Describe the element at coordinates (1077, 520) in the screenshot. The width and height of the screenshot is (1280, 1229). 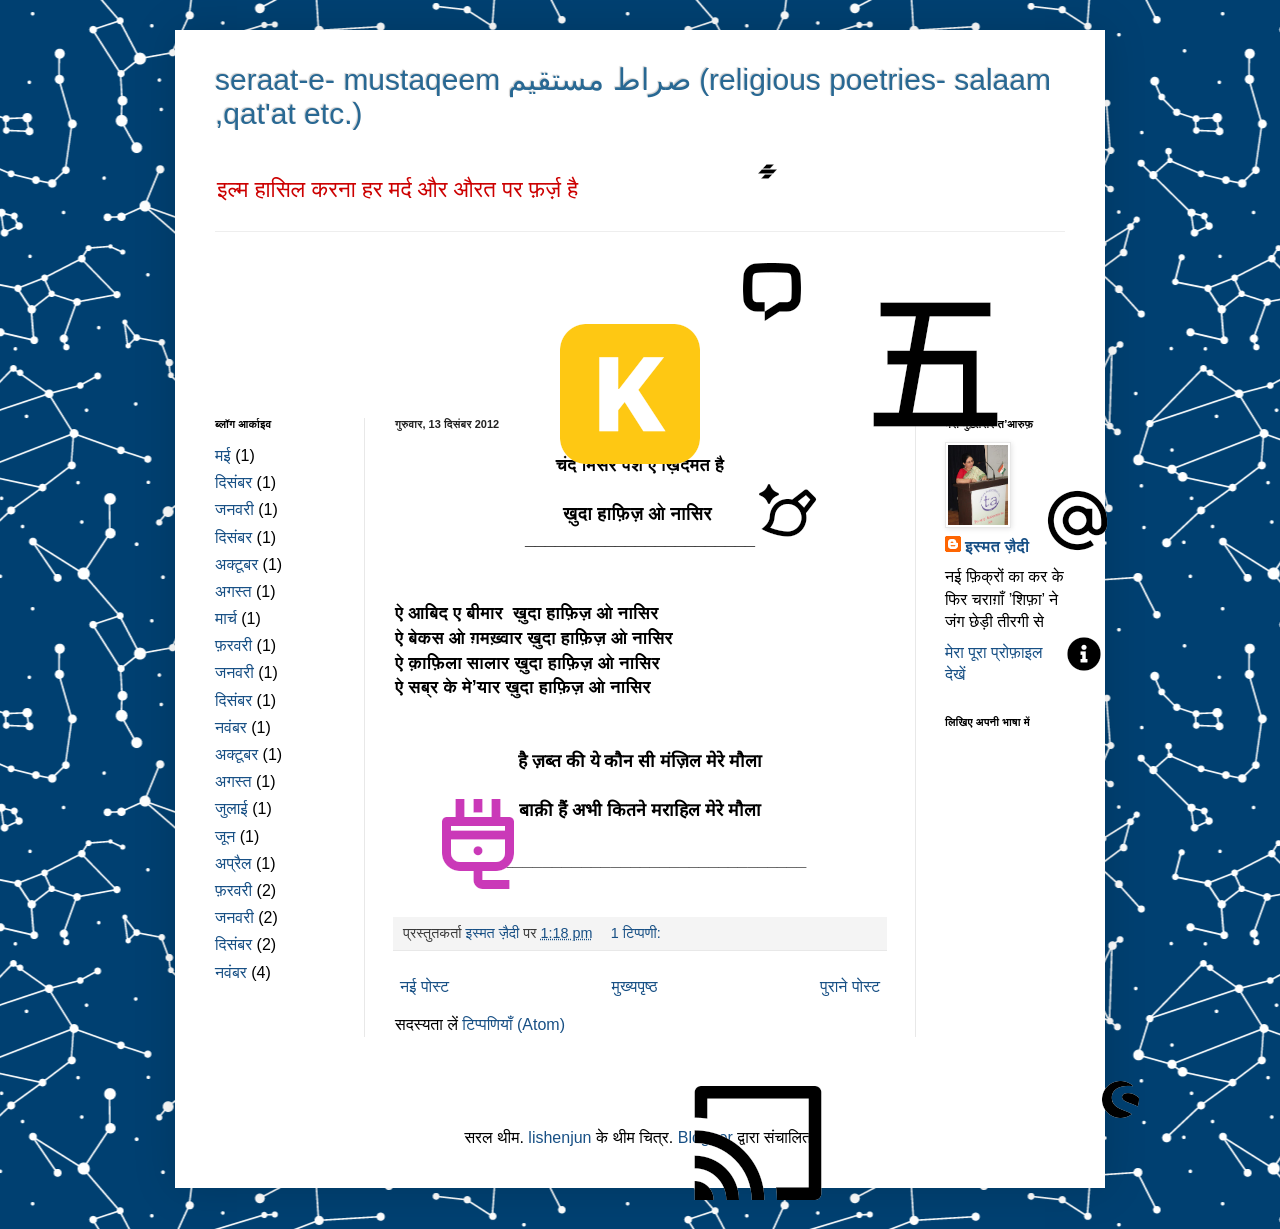
I see `compose a new email` at that location.